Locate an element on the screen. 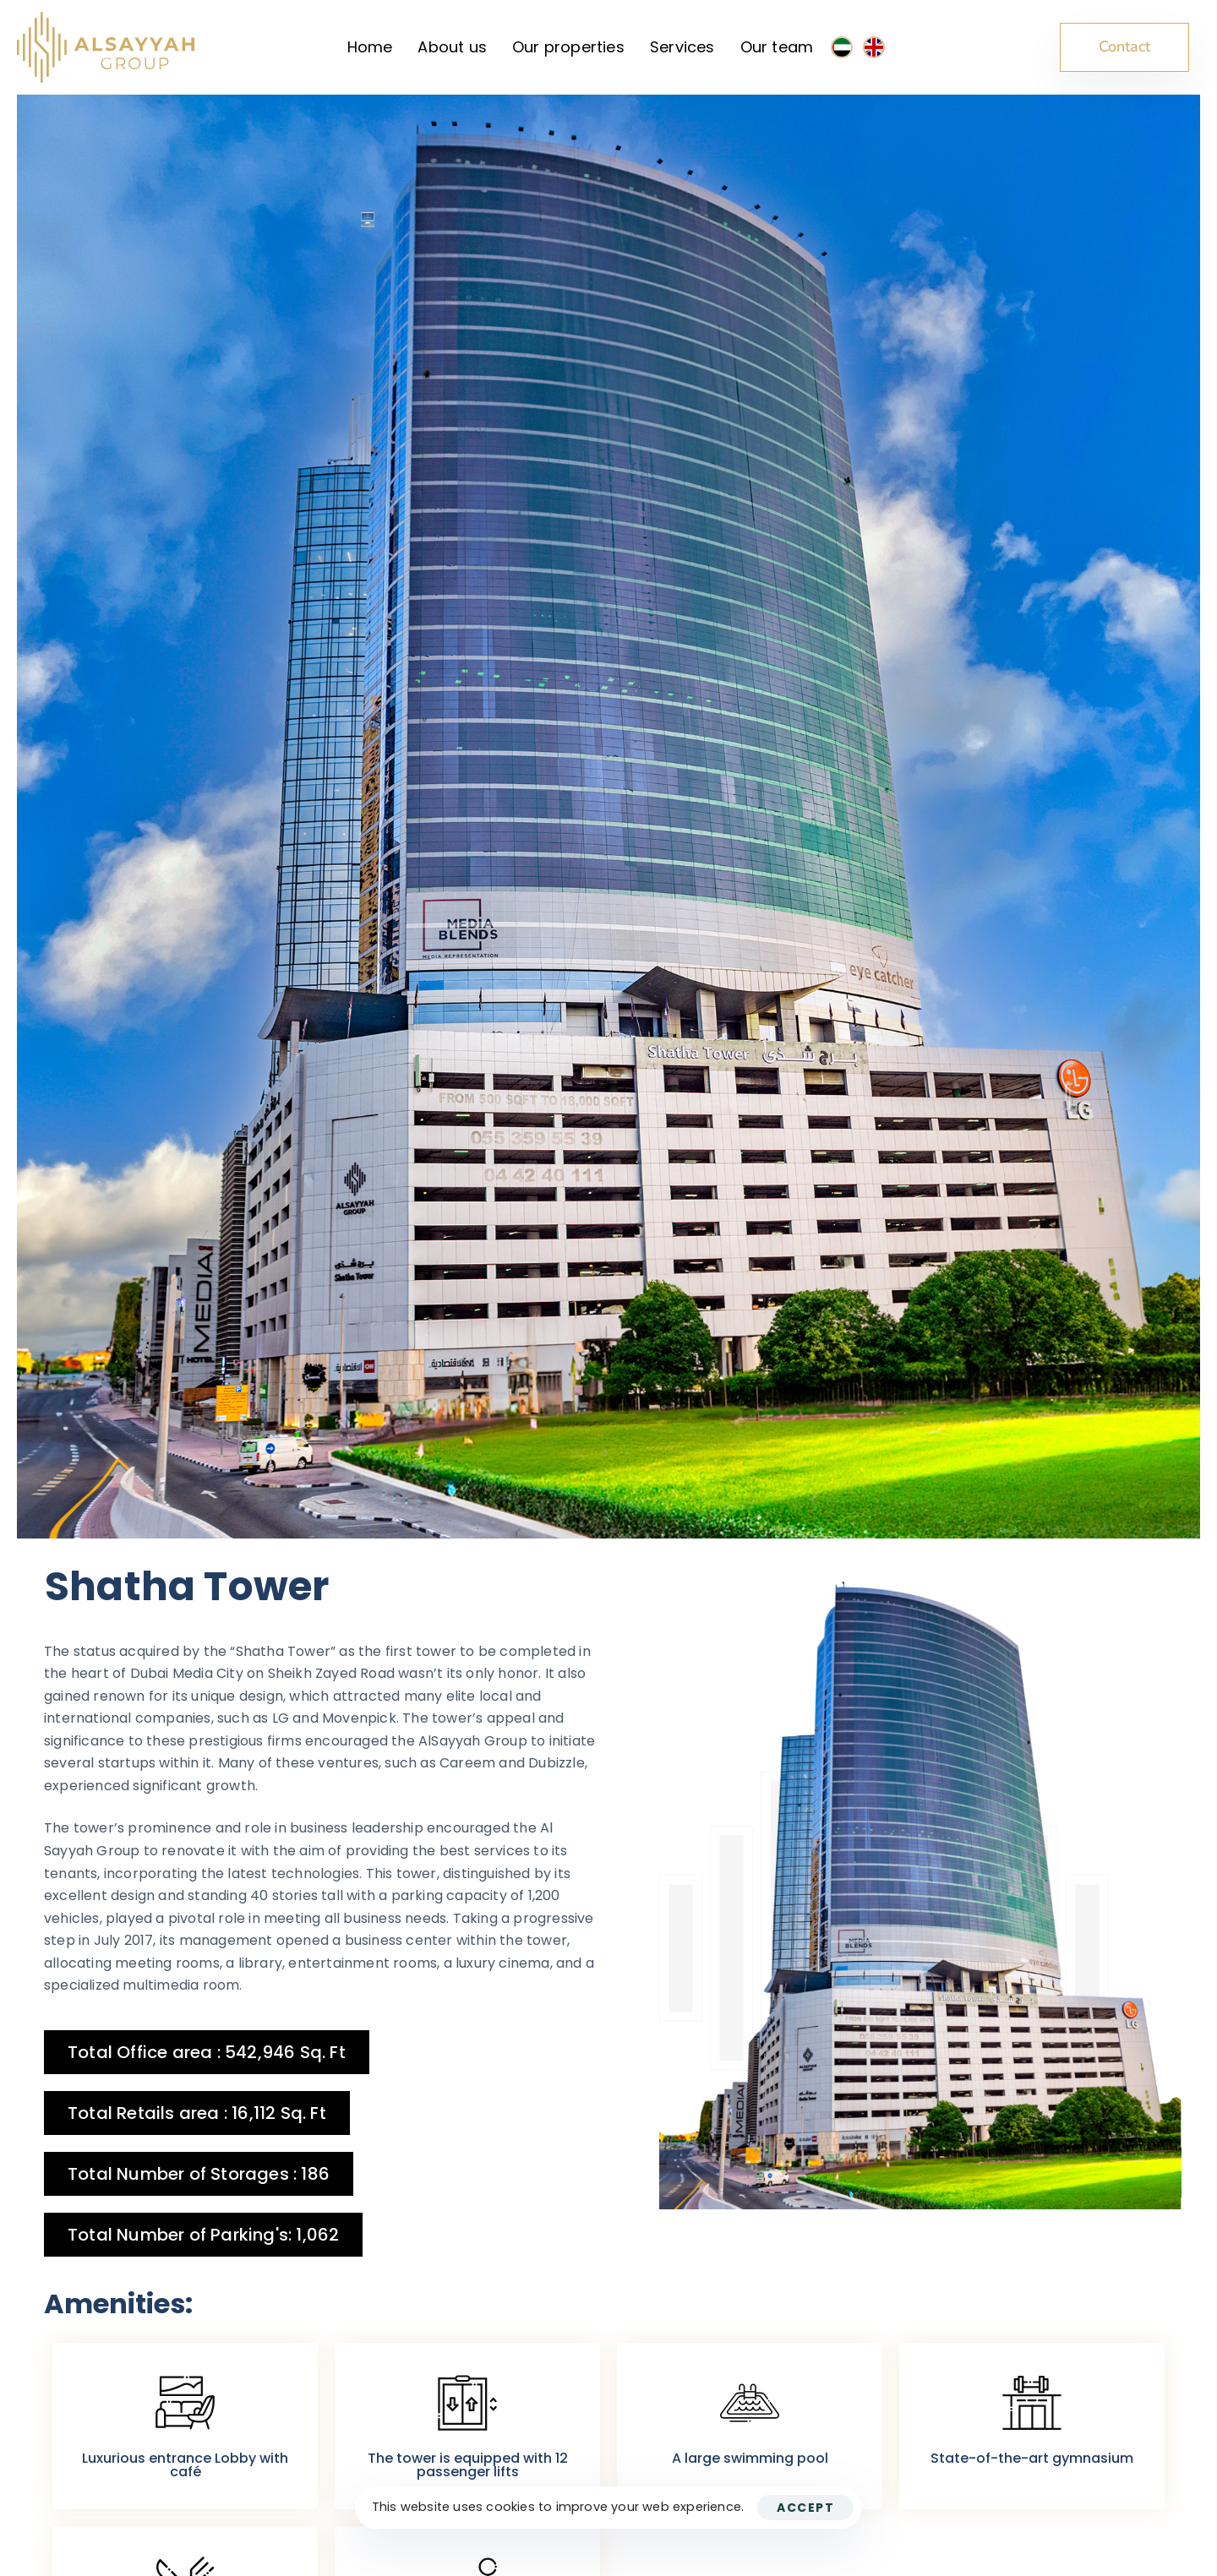 The height and width of the screenshot is (2576, 1217). indicates battery not detected or missing is located at coordinates (1068, 1097).